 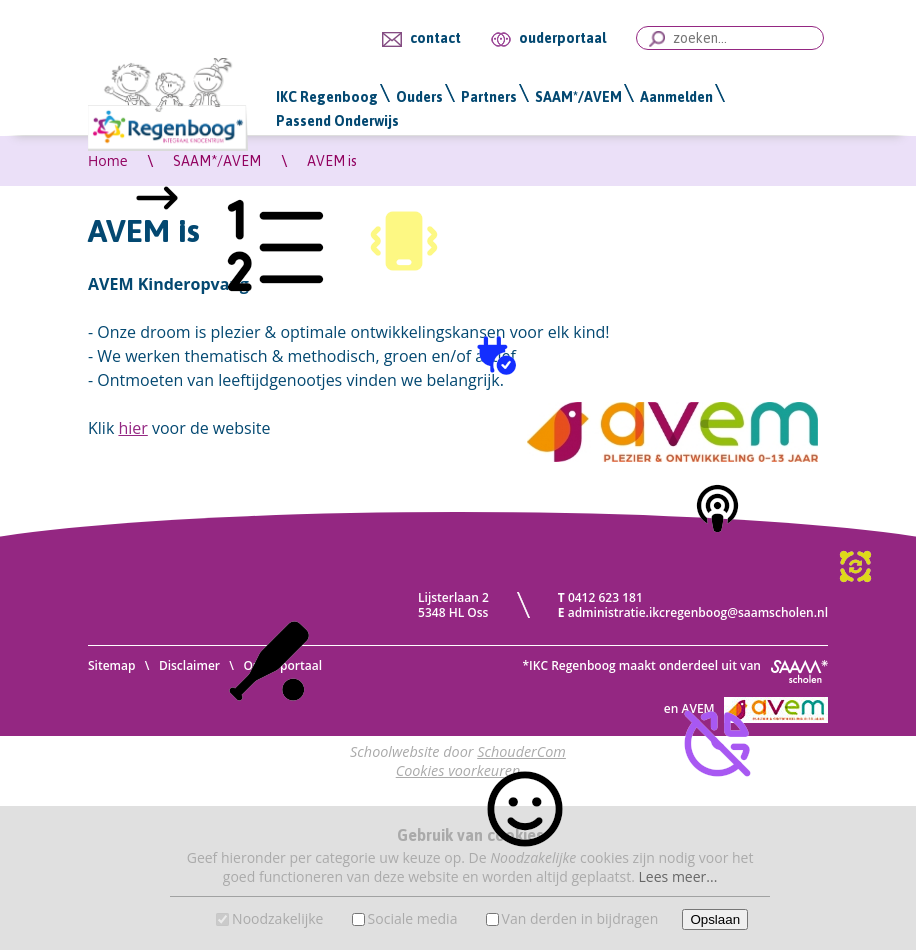 What do you see at coordinates (494, 355) in the screenshot?
I see `indicates successful connection or power status` at bounding box center [494, 355].